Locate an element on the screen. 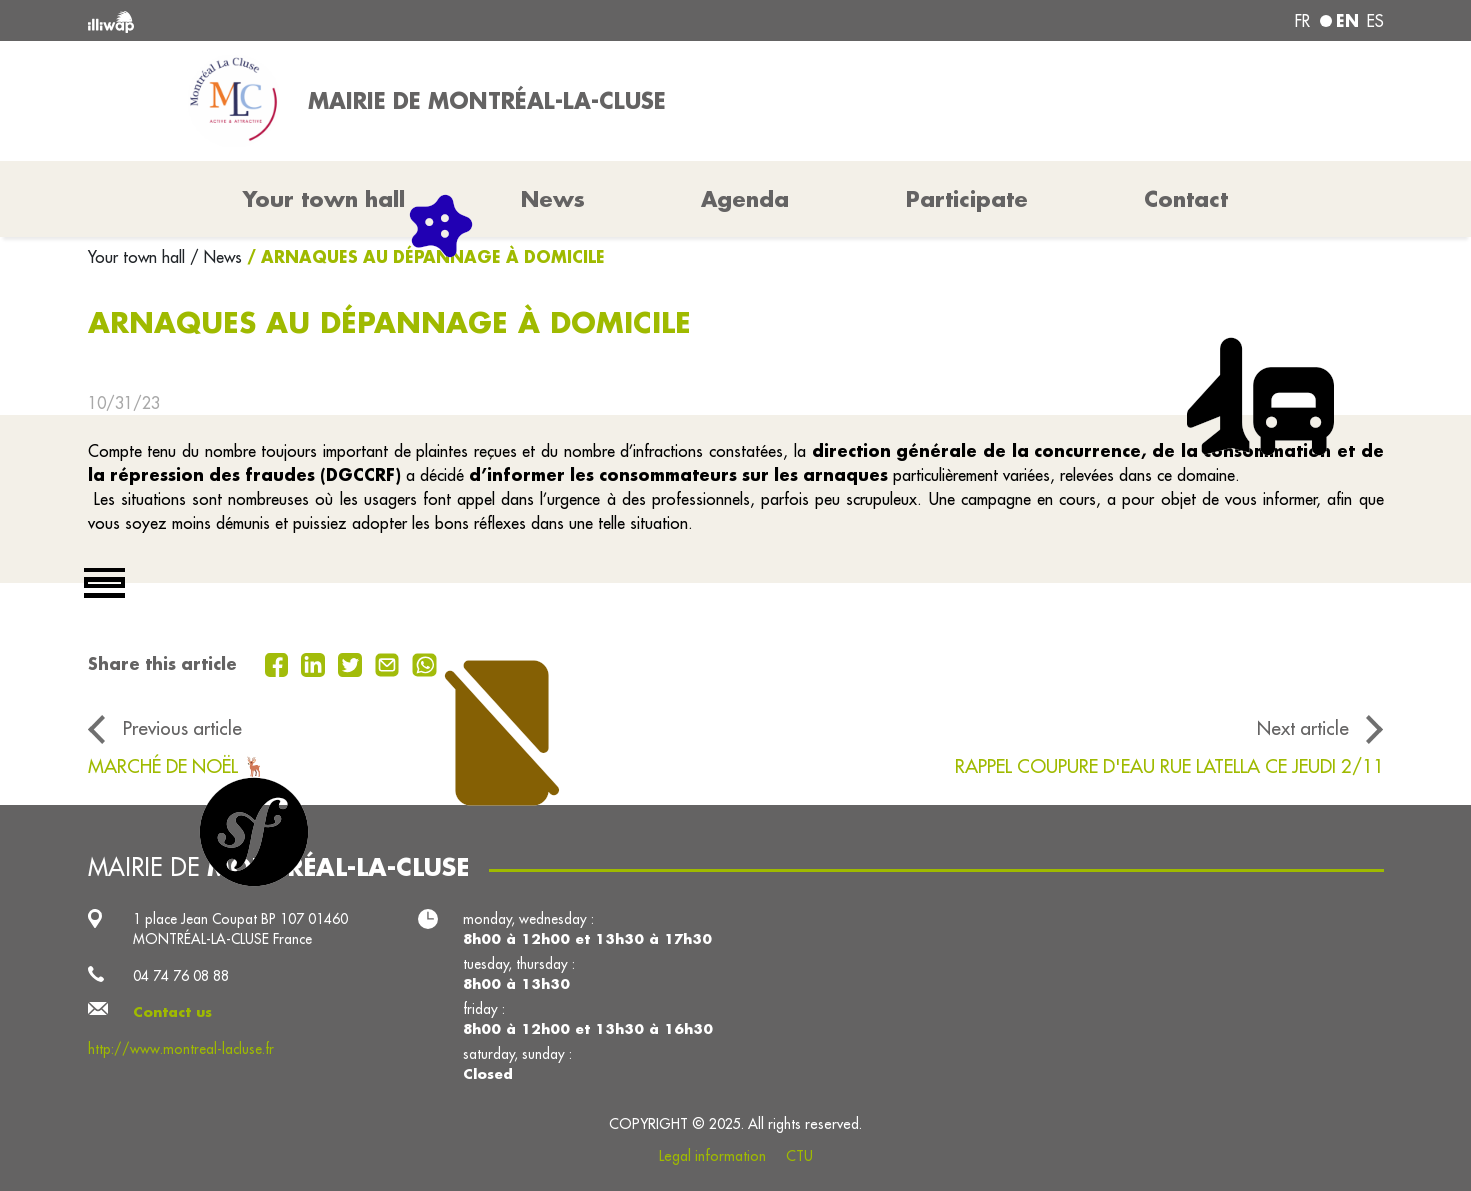 Image resolution: width=1471 pixels, height=1191 pixels. select shipping method for your order is located at coordinates (1260, 396).